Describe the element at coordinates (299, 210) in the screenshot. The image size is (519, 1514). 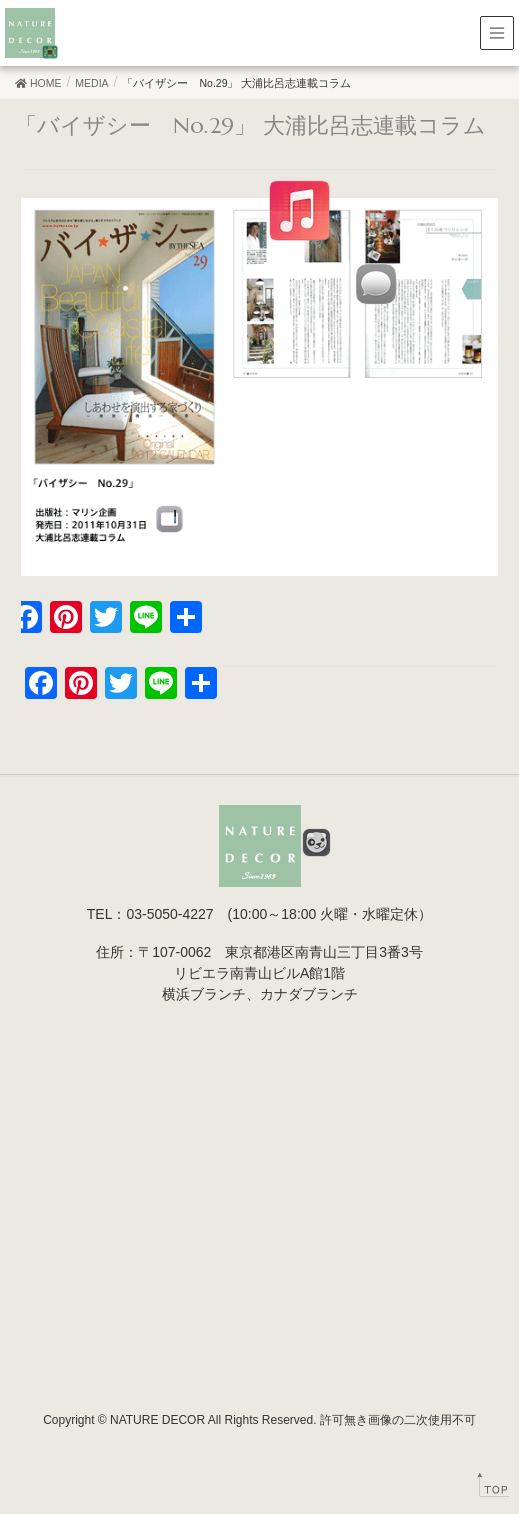
I see `open the gnome music app` at that location.